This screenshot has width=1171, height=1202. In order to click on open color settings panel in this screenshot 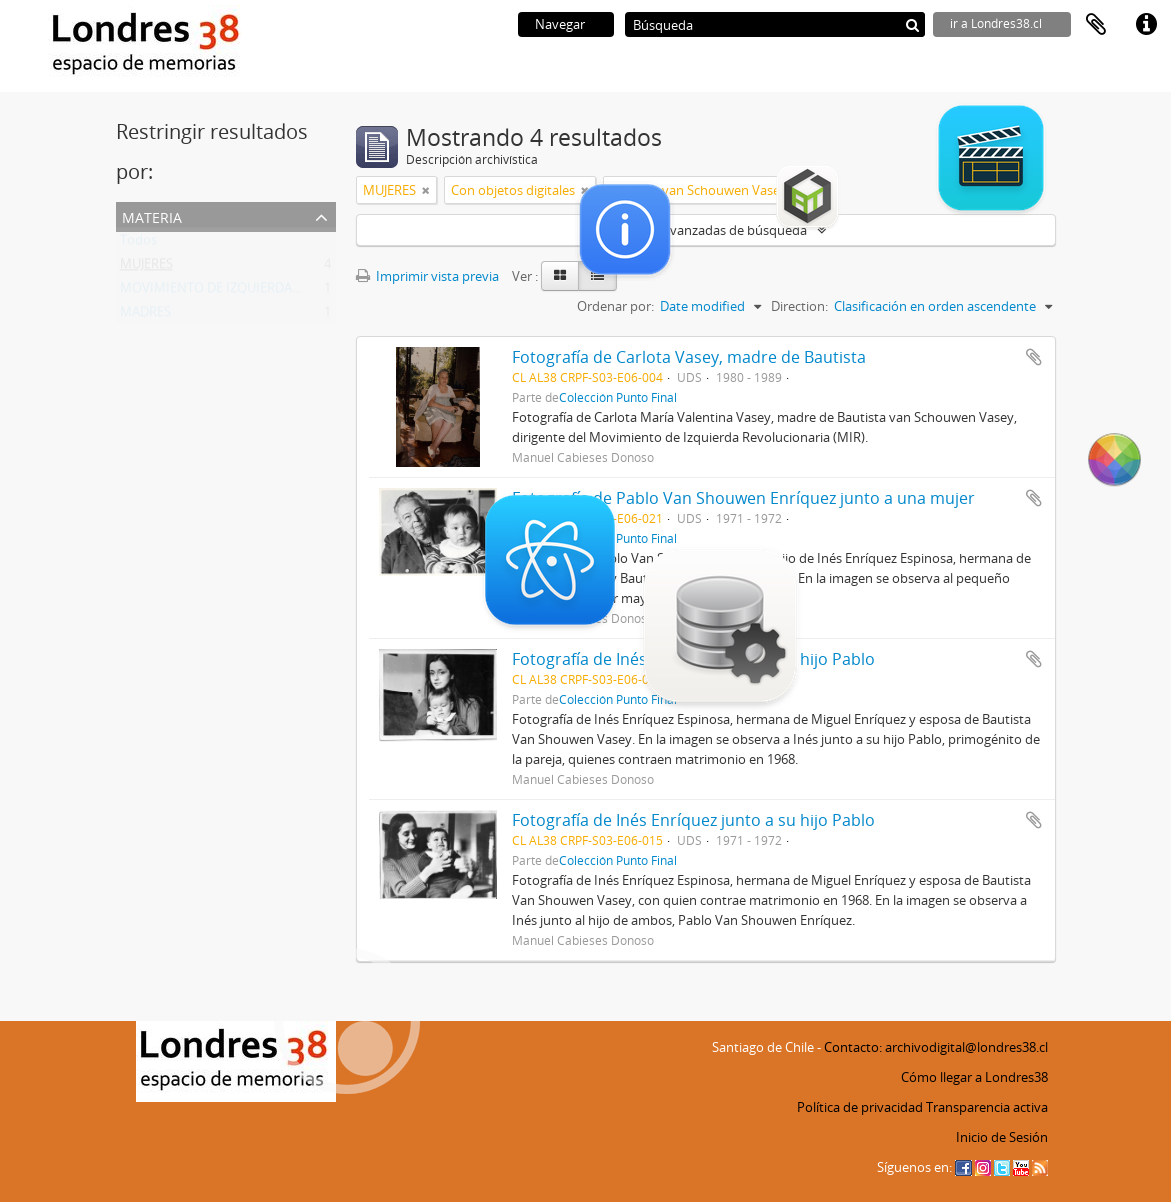, I will do `click(1114, 459)`.